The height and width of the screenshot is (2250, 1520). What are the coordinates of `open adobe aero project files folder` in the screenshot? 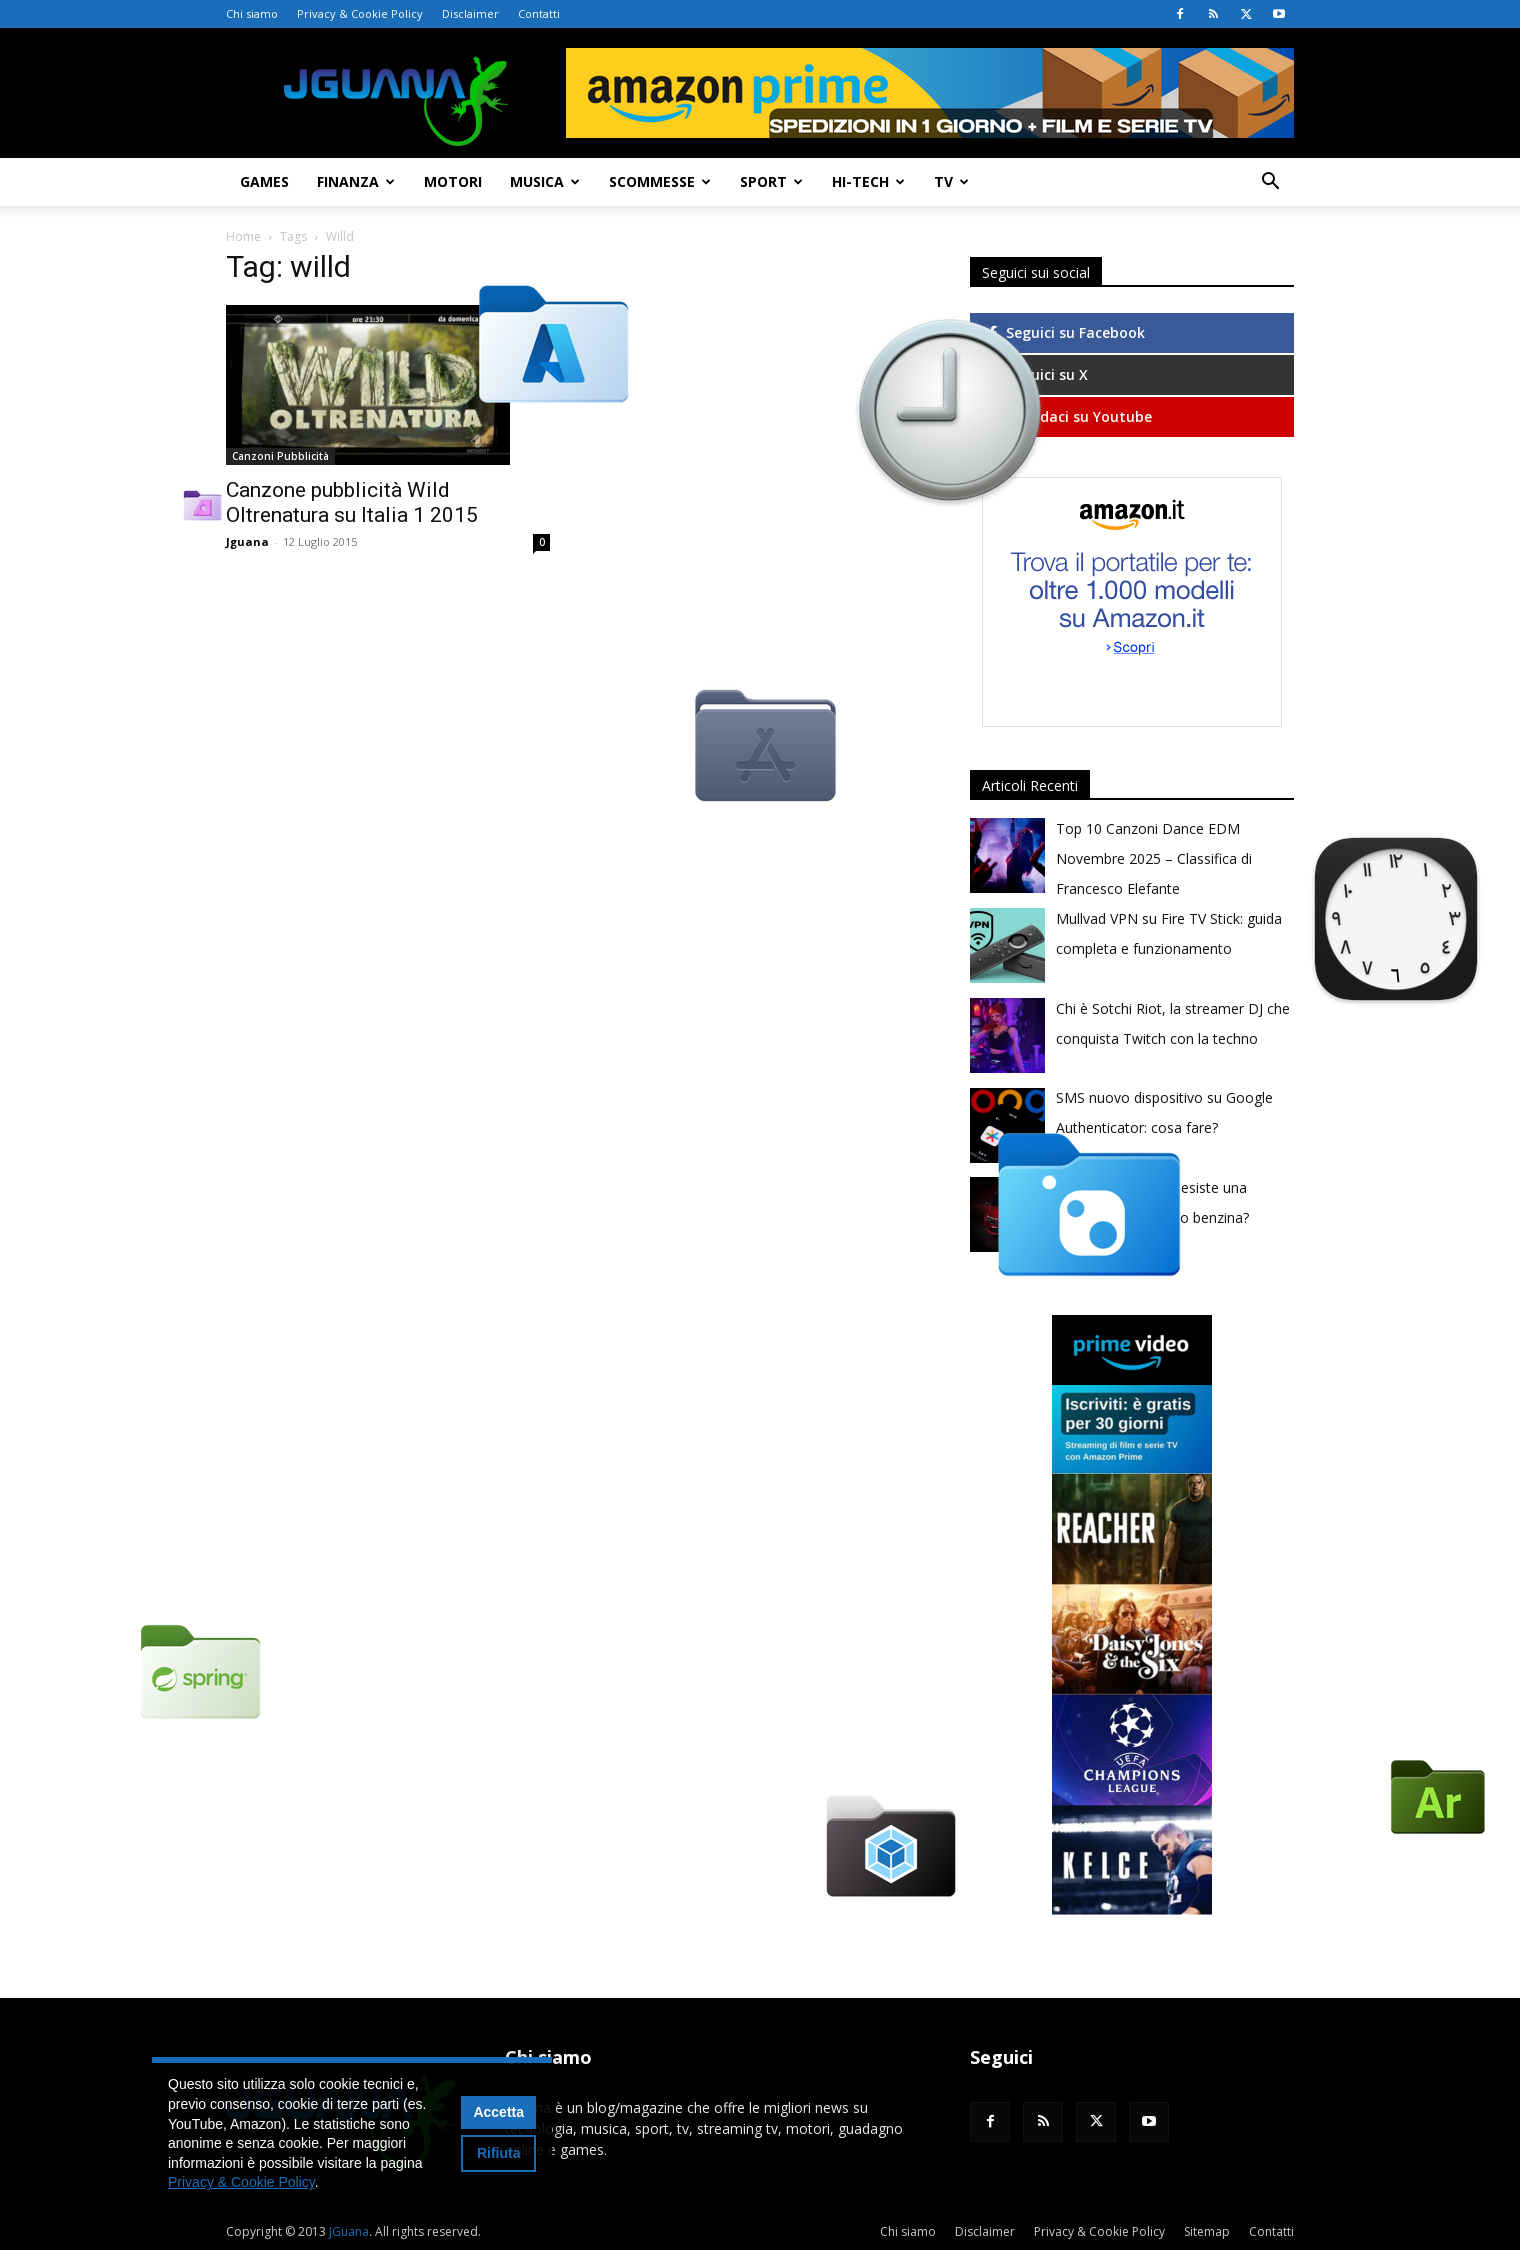 It's located at (1437, 1799).